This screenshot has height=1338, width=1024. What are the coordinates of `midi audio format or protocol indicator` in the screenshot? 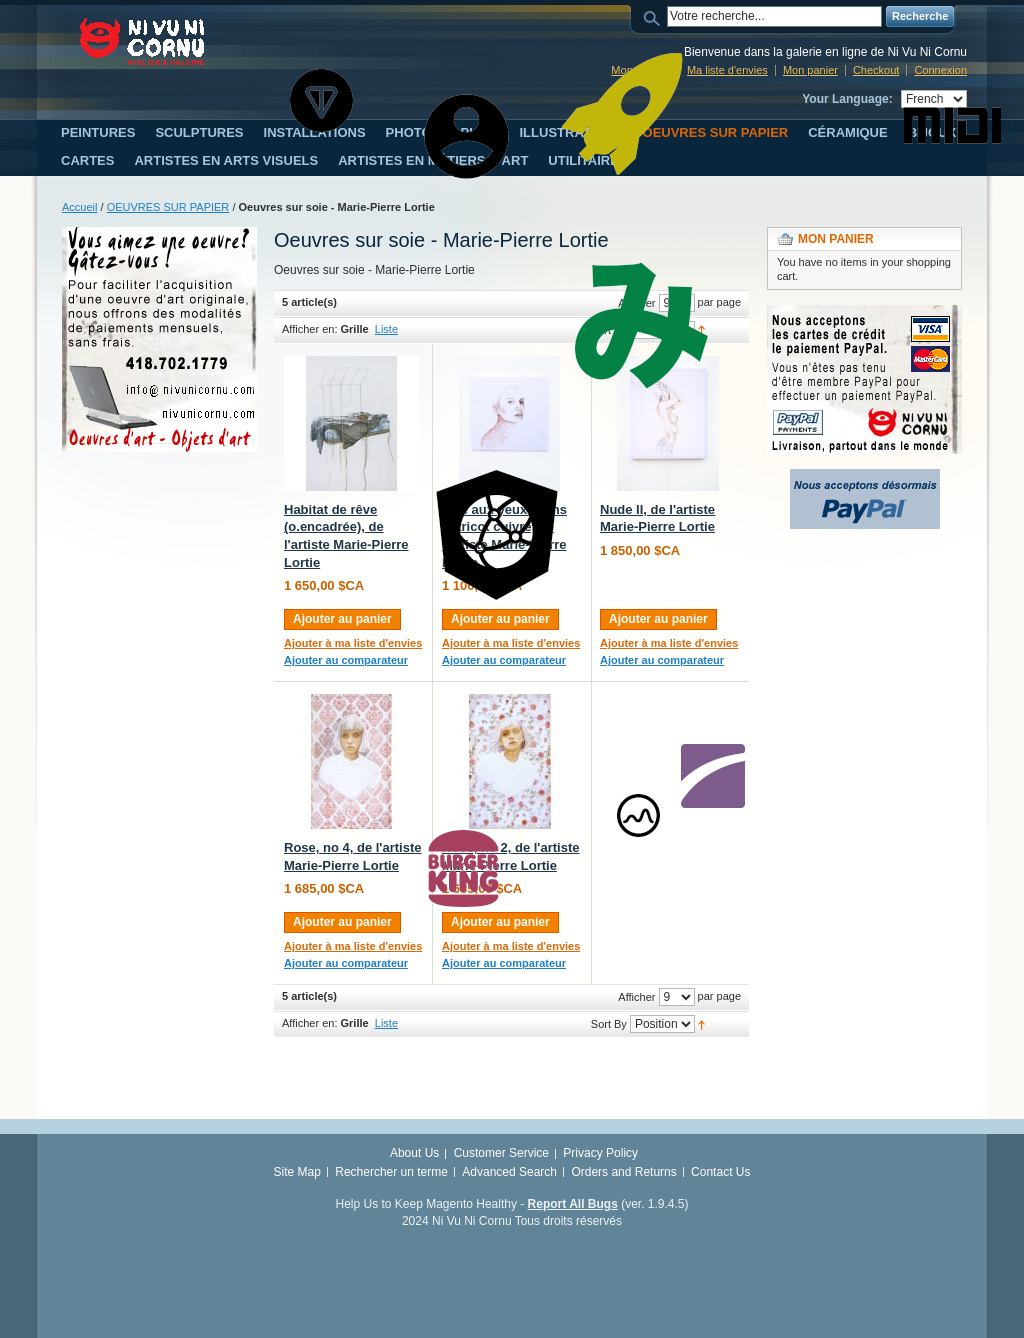 It's located at (952, 125).